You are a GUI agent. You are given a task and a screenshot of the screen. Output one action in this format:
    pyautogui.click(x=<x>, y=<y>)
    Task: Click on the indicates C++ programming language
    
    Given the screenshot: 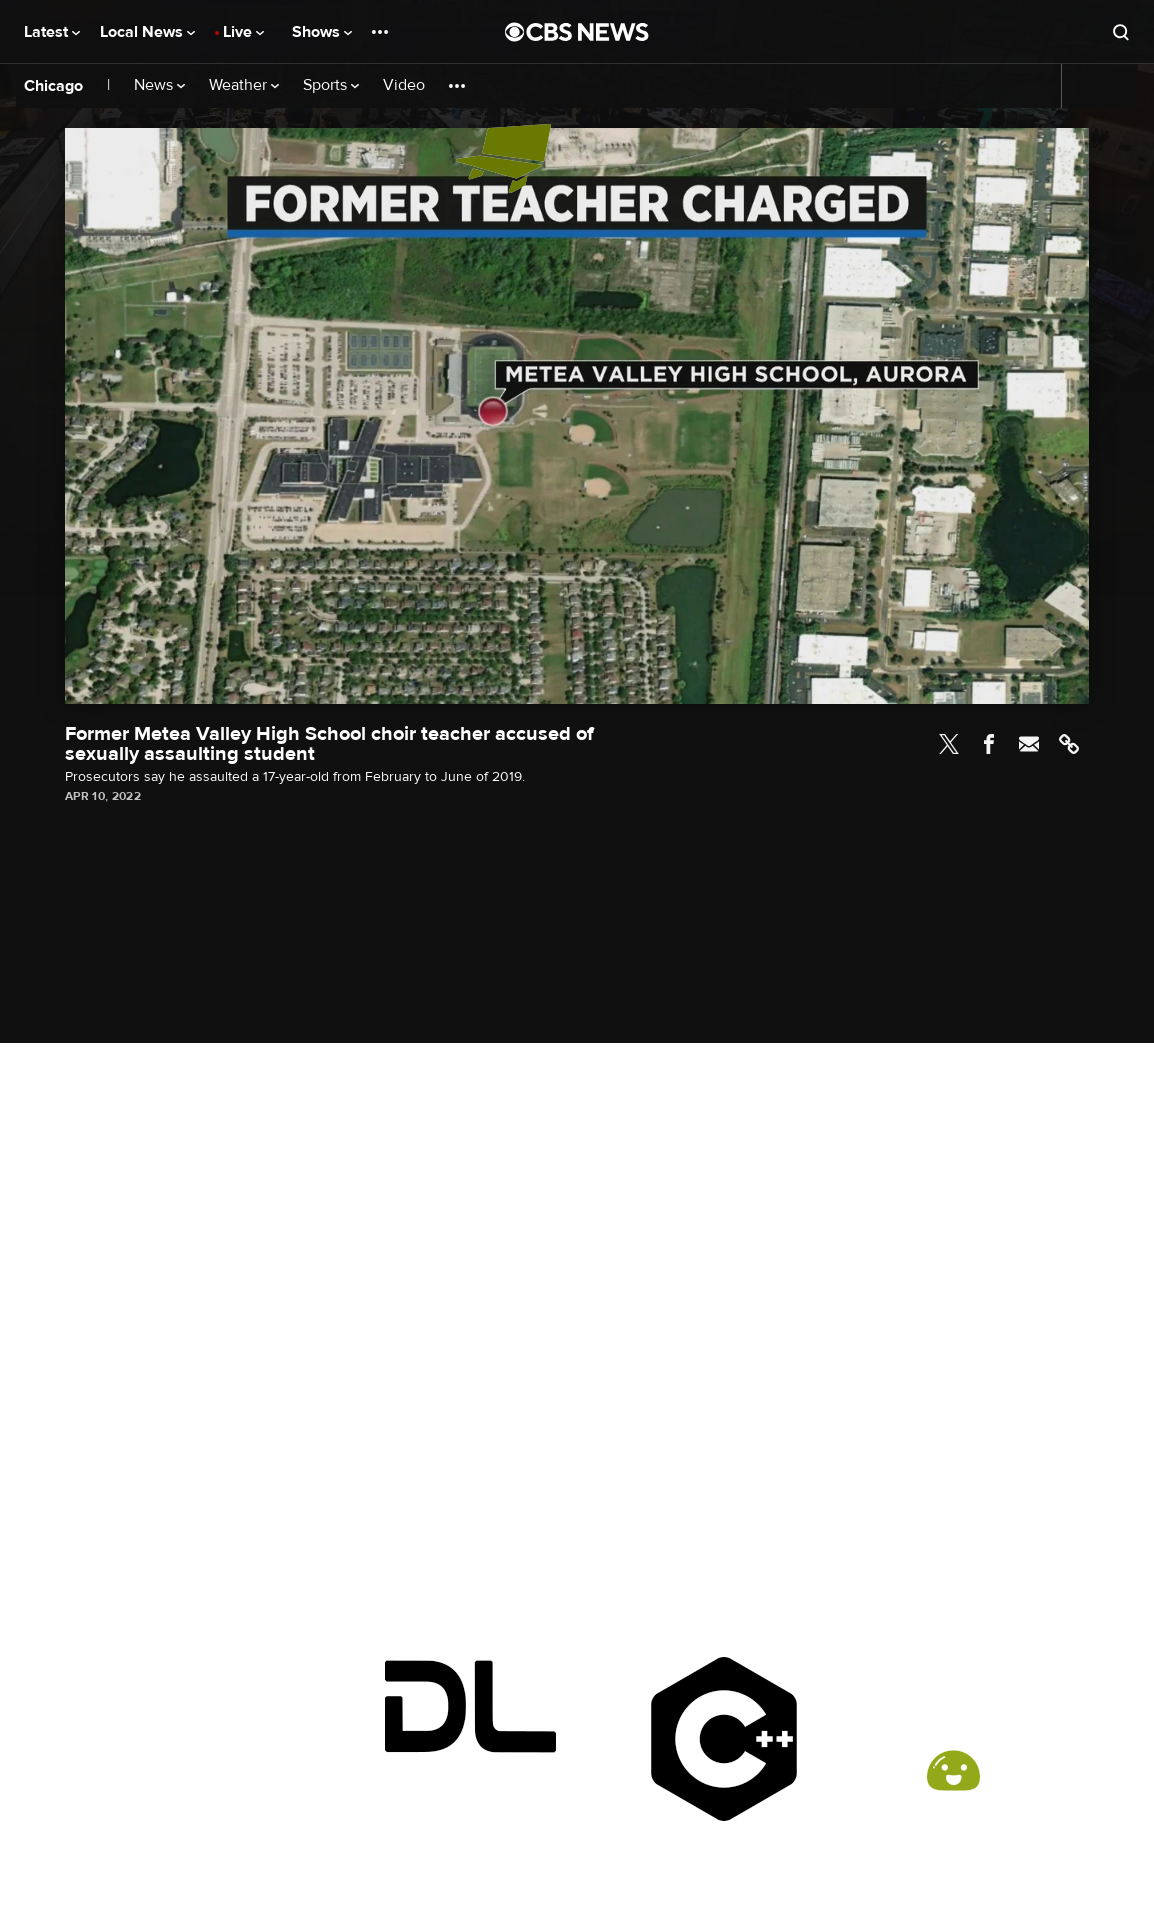 What is the action you would take?
    pyautogui.click(x=724, y=1739)
    